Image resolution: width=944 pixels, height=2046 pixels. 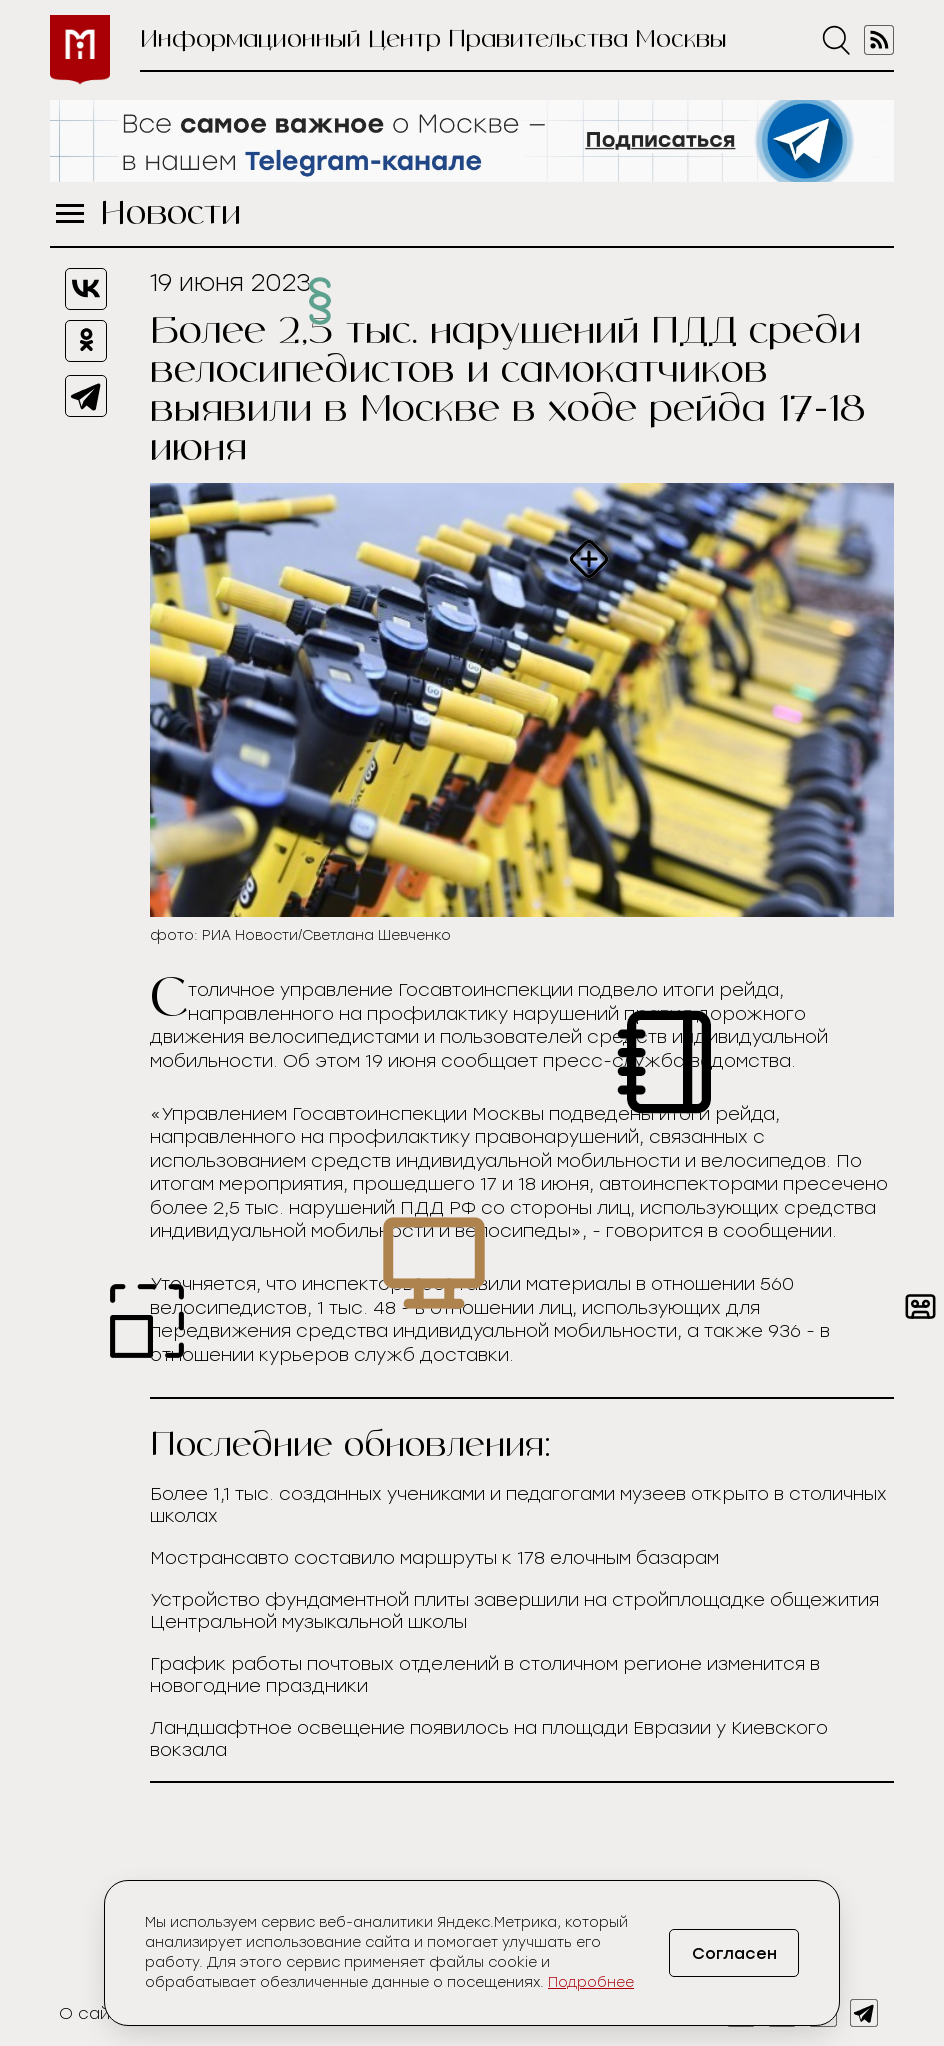 I want to click on switch to desktop view, so click(x=434, y=1263).